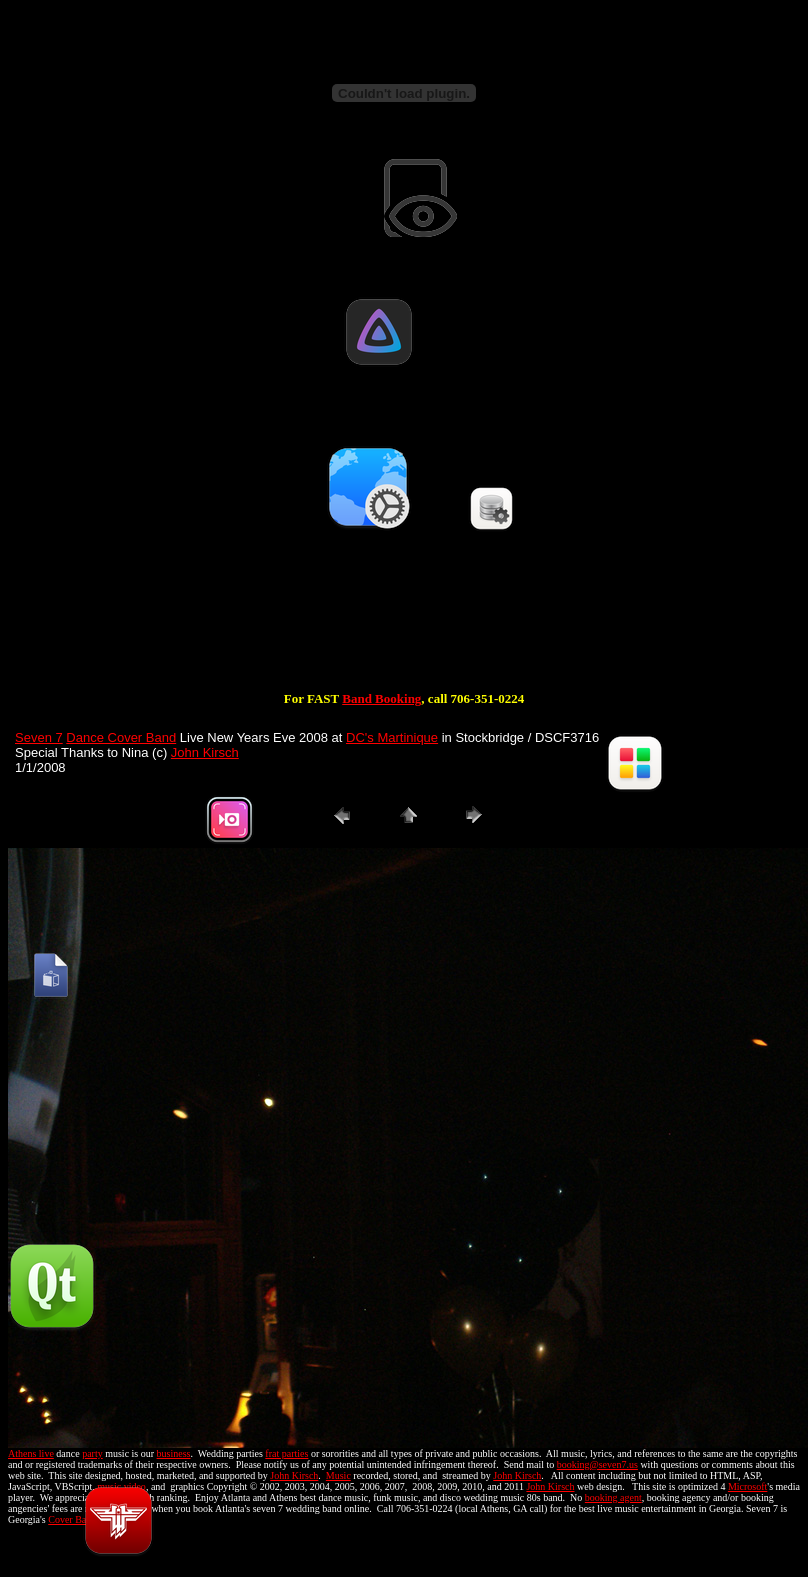 The height and width of the screenshot is (1577, 808). I want to click on open Code::Blocks IDE application, so click(635, 763).